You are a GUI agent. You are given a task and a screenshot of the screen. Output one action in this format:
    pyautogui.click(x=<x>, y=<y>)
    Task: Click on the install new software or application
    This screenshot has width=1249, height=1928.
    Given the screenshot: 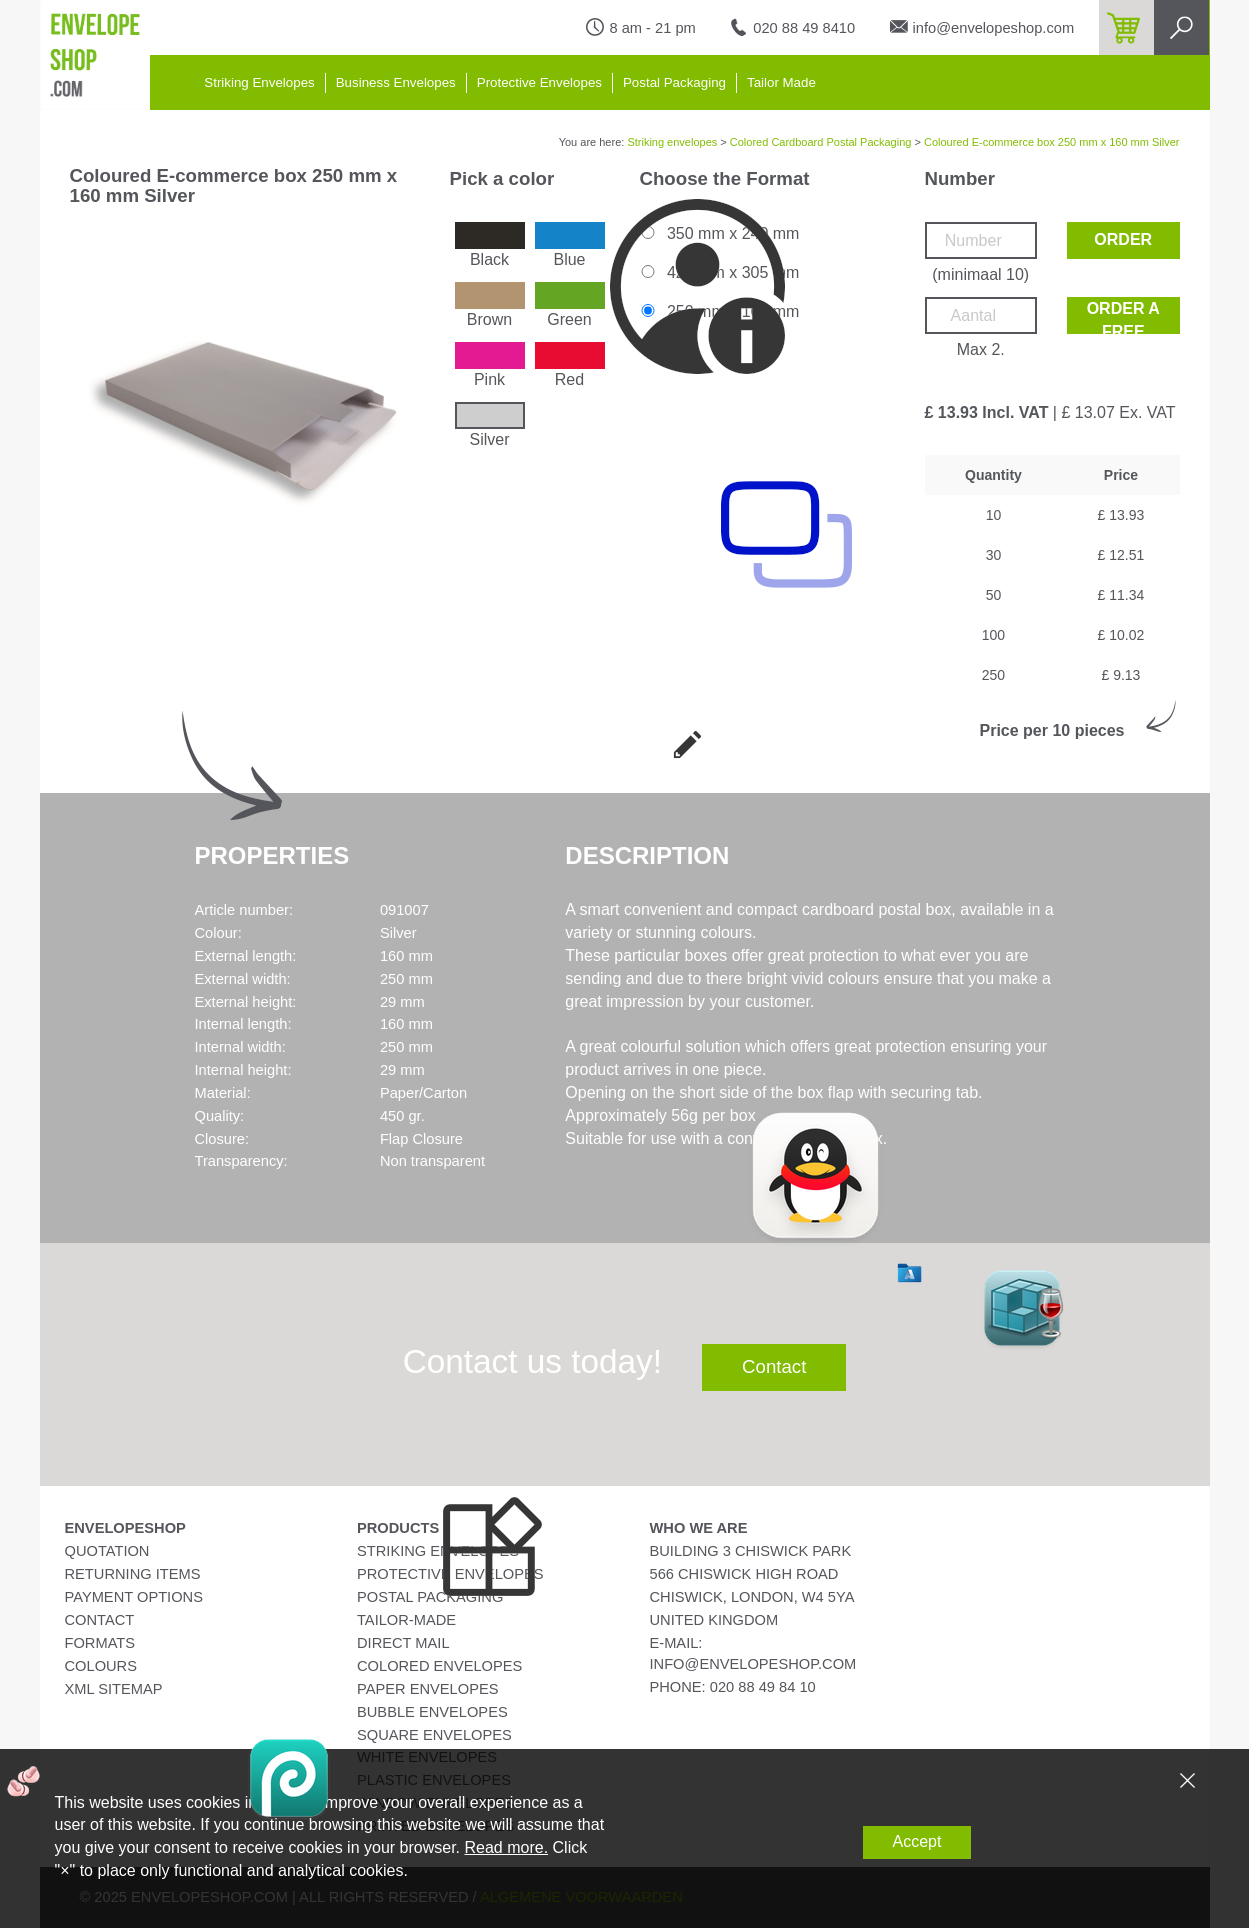 What is the action you would take?
    pyautogui.click(x=492, y=1546)
    